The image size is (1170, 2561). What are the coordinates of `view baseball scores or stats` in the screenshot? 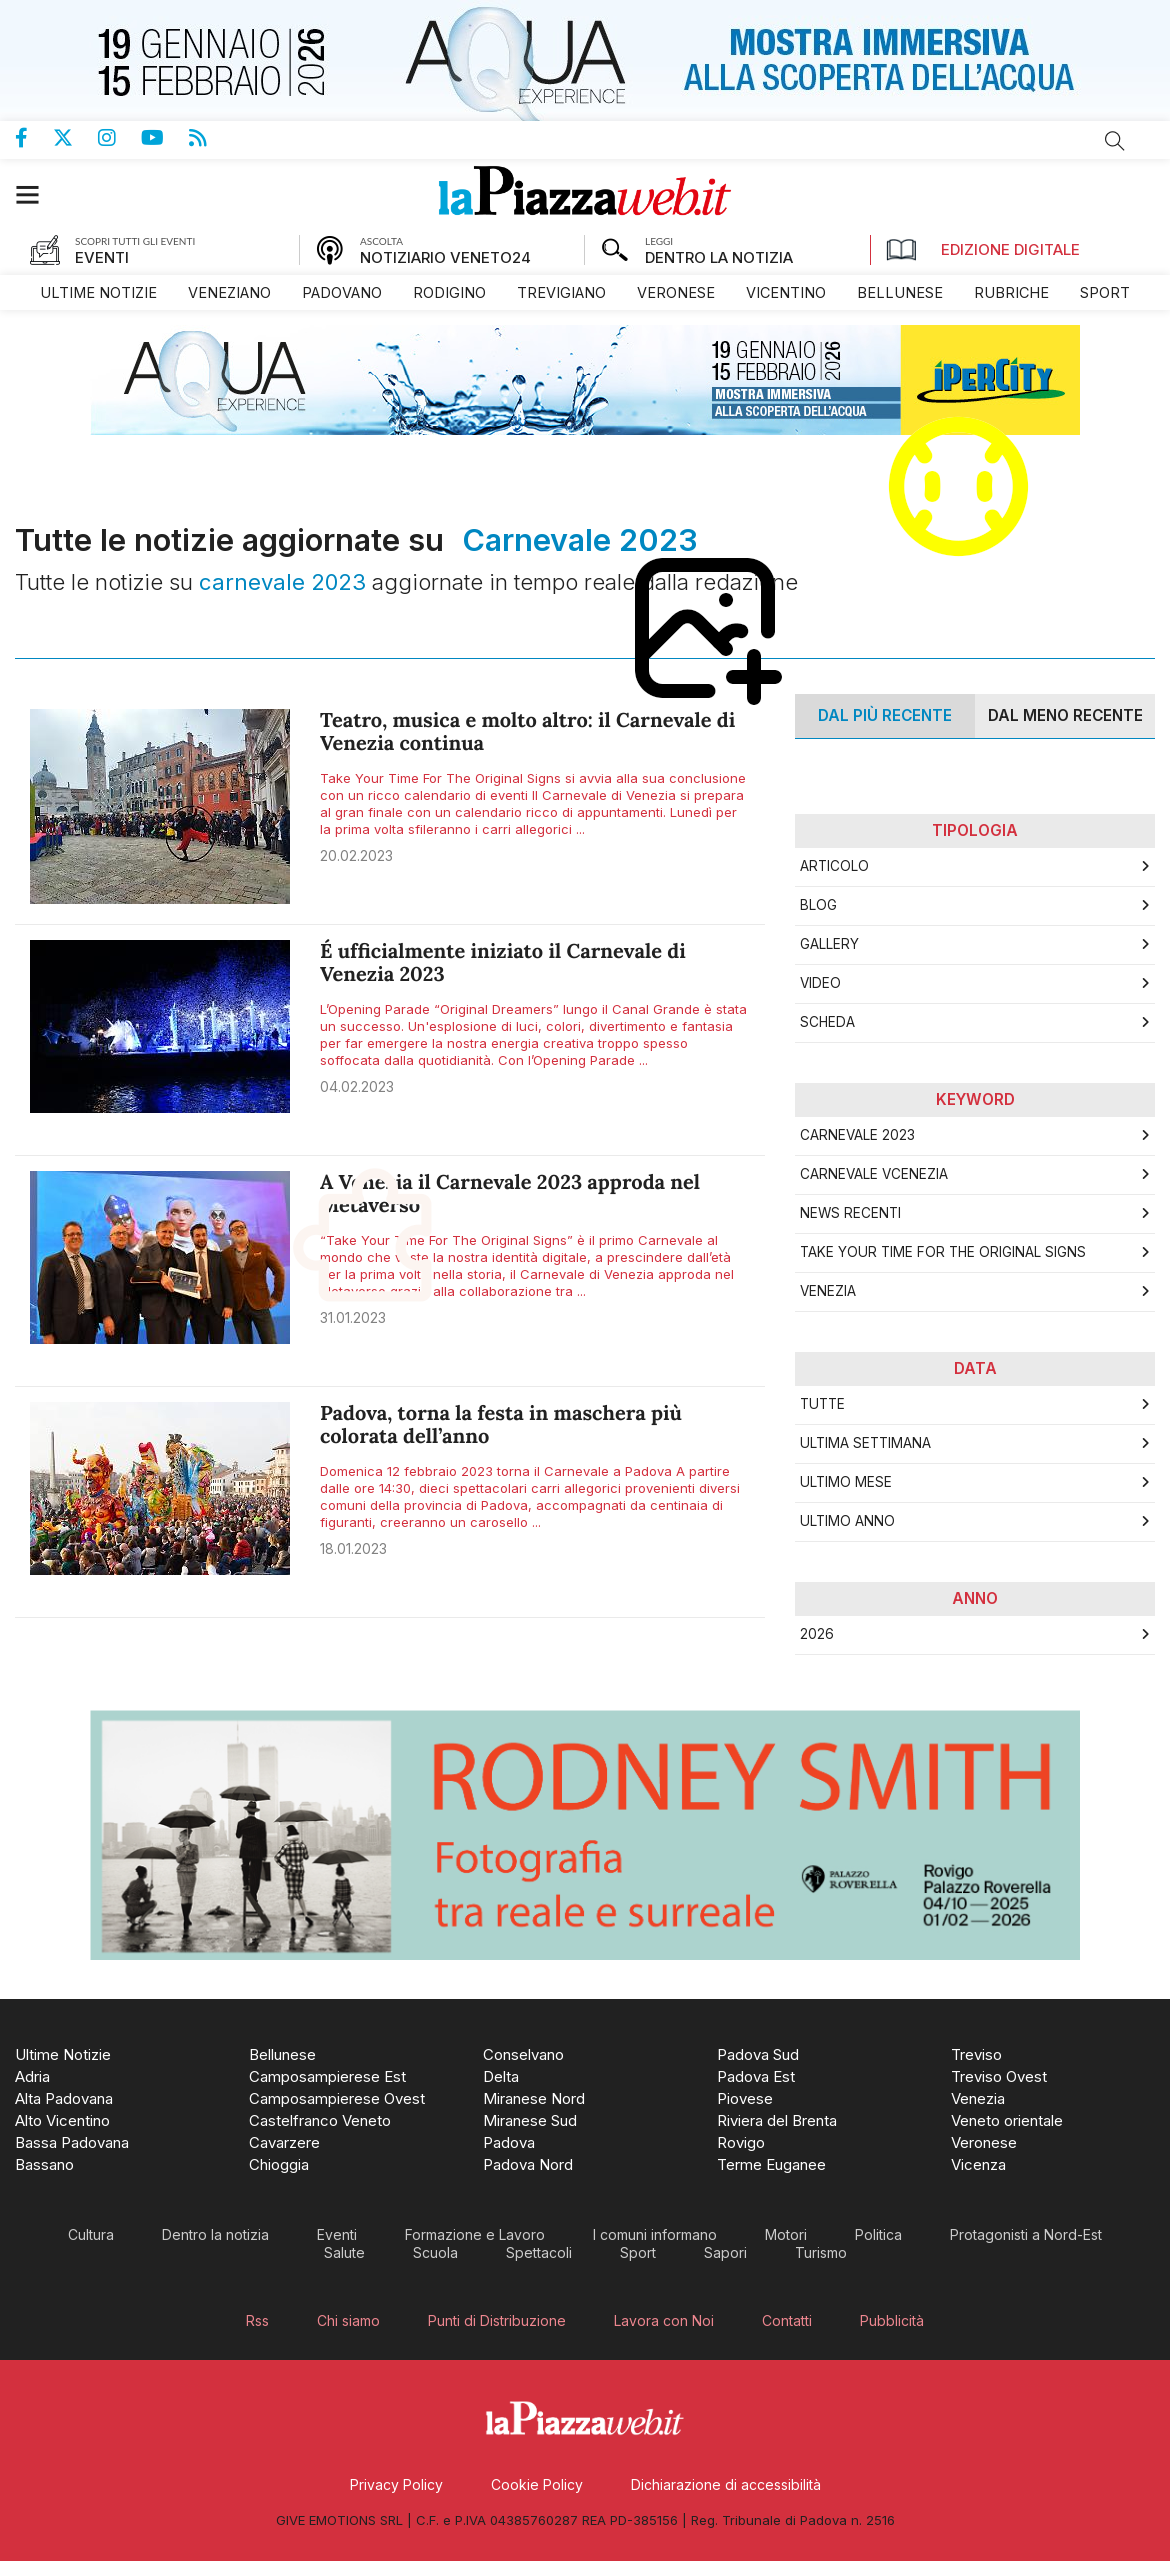 It's located at (958, 486).